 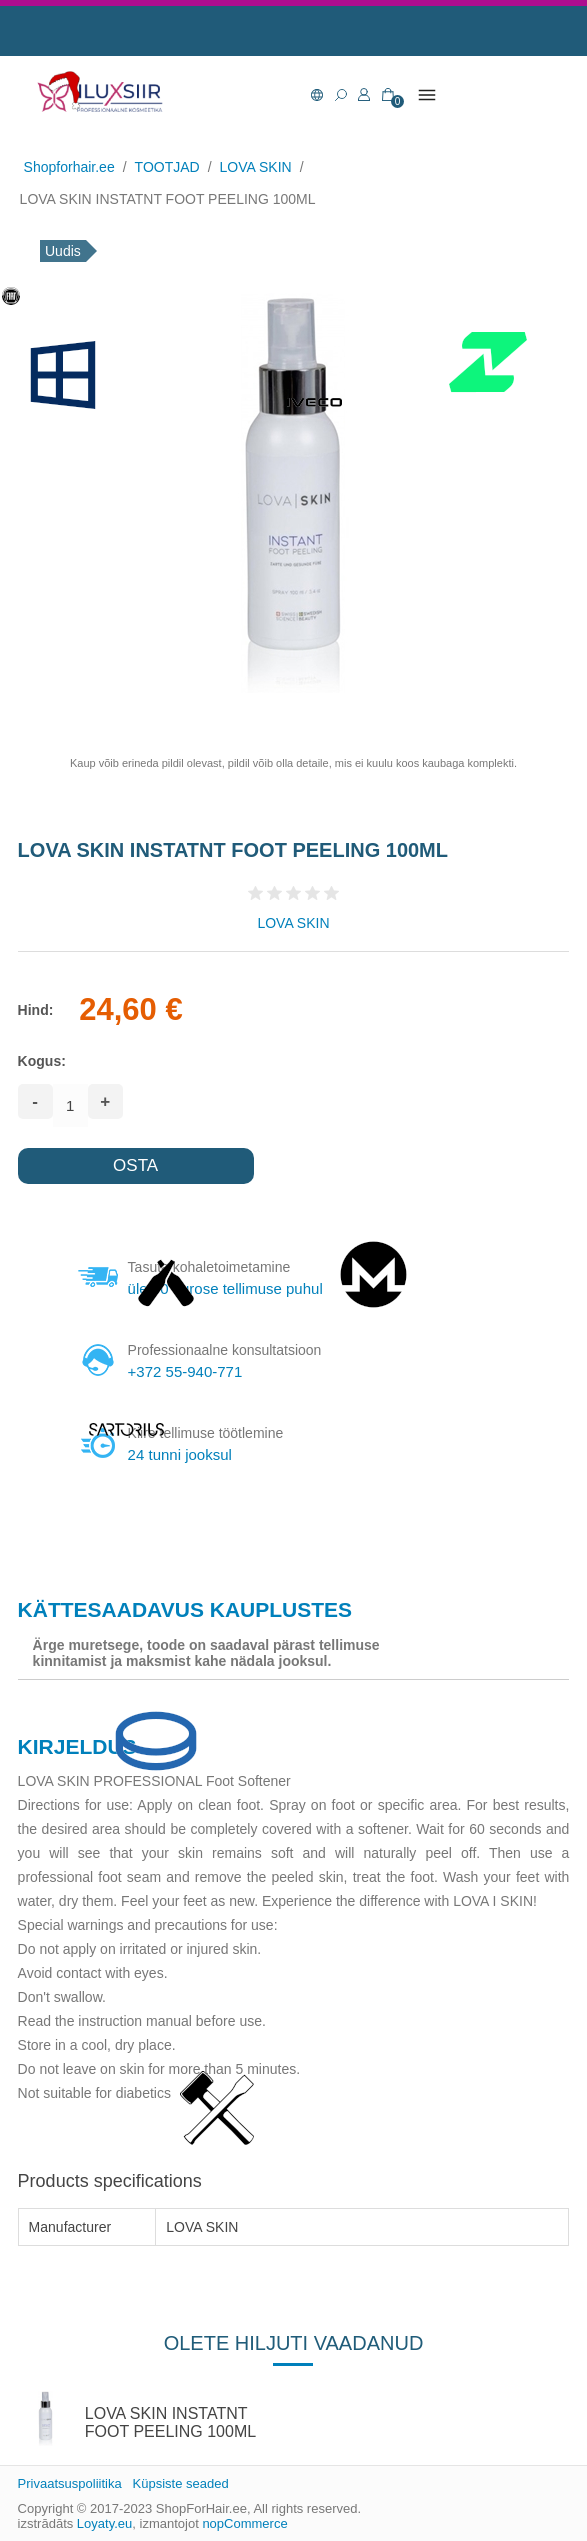 I want to click on view your coin balance or currency, so click(x=156, y=1741).